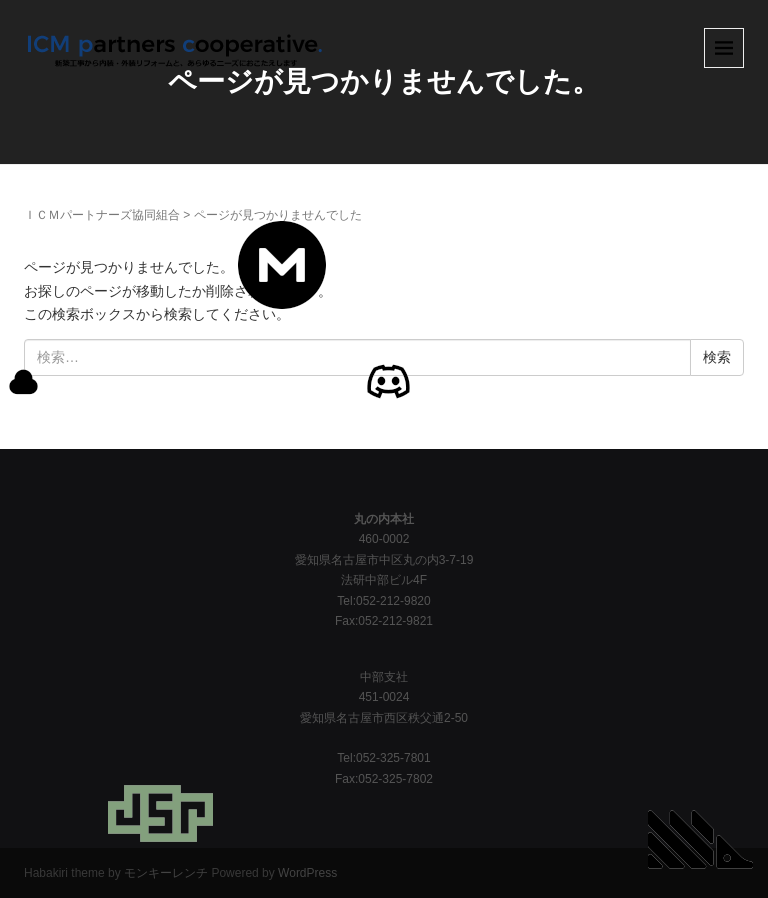 The image size is (768, 898). I want to click on open the MEGA cloud storage app, so click(282, 265).